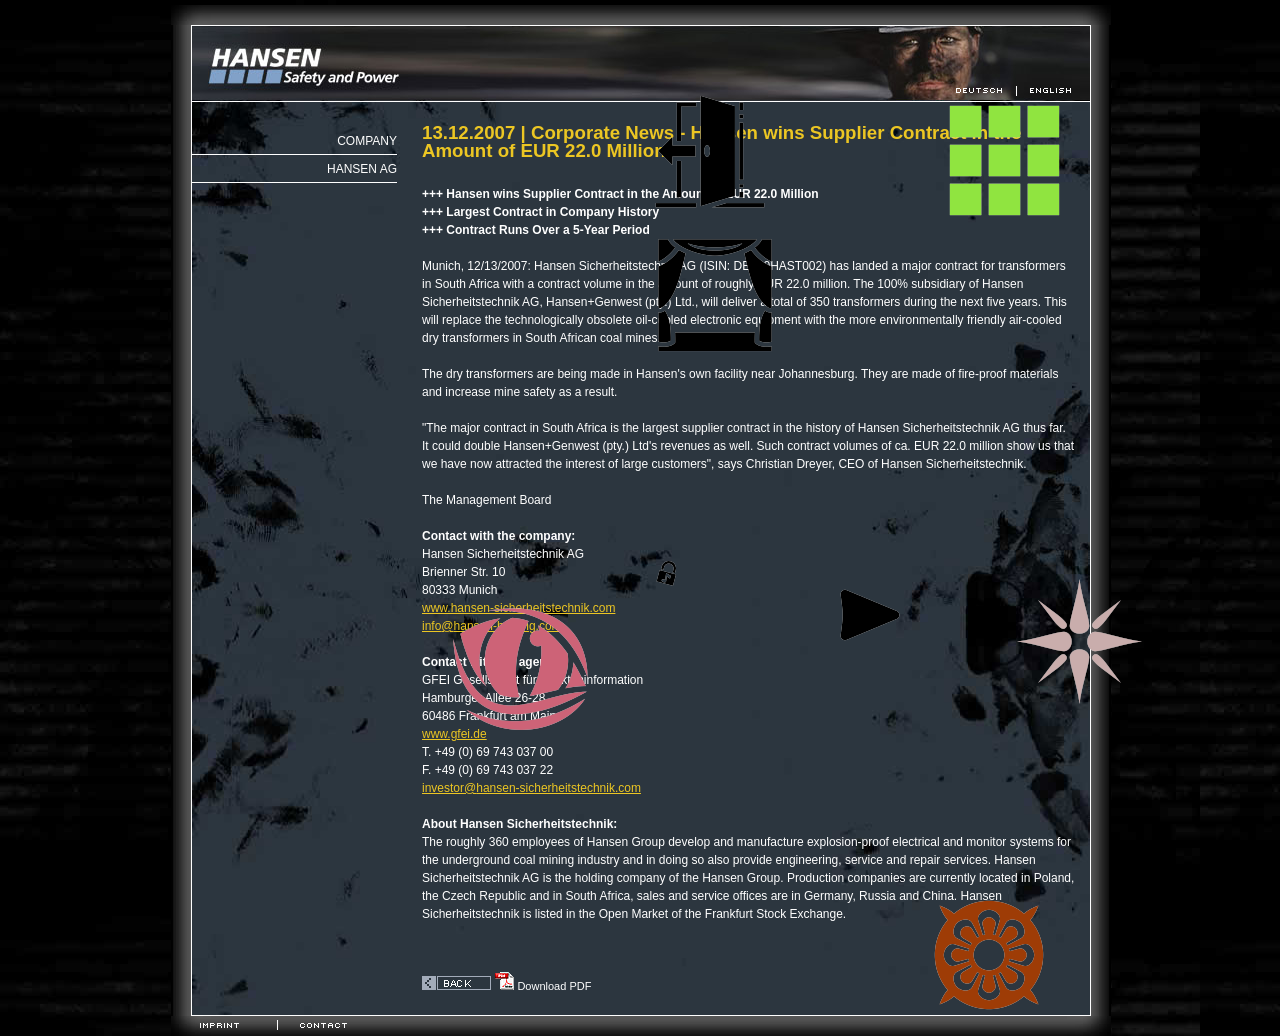 This screenshot has height=1036, width=1280. What do you see at coordinates (1004, 160) in the screenshot?
I see `view grid layout` at bounding box center [1004, 160].